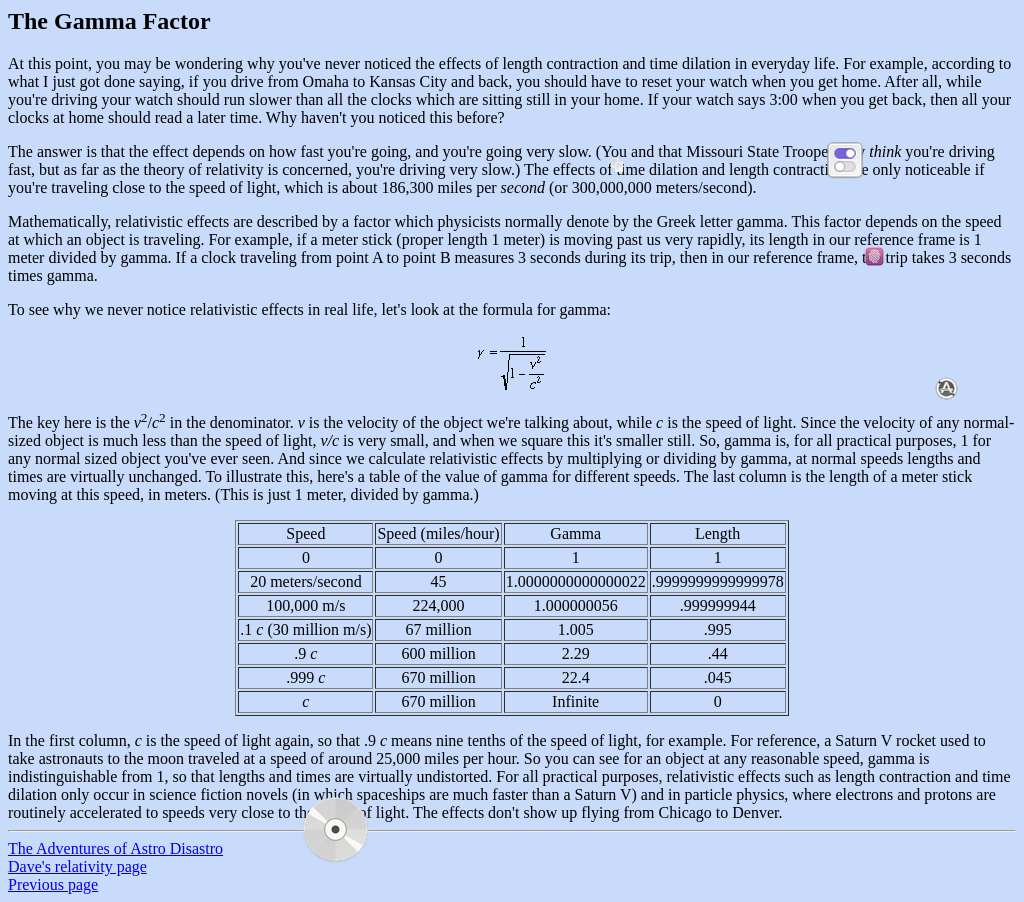  What do you see at coordinates (335, 829) in the screenshot?
I see `represents a DVD+R writable disc` at bounding box center [335, 829].